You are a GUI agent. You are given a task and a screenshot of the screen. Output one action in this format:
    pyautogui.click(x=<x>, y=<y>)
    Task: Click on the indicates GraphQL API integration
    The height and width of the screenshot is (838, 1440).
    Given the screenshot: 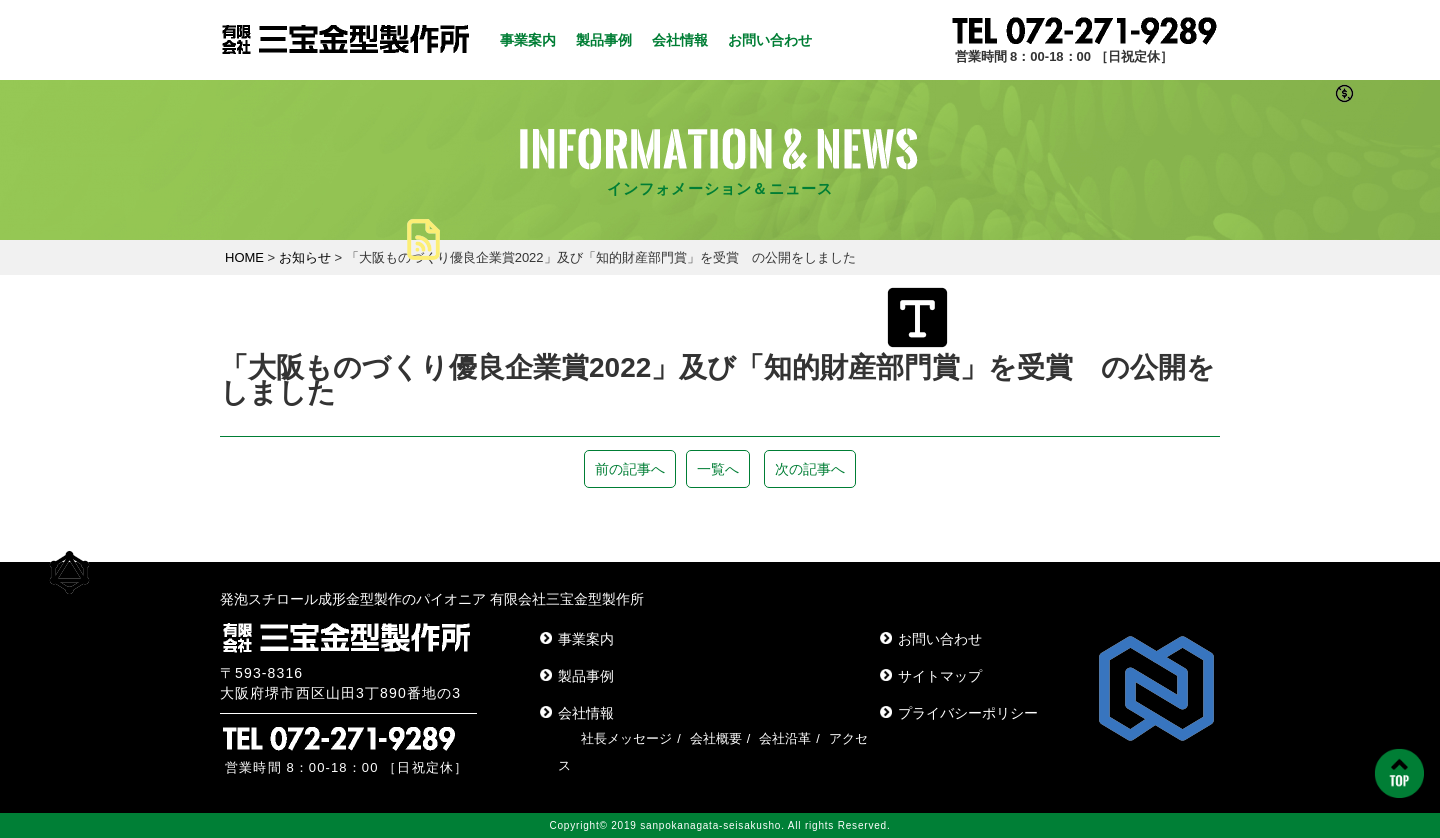 What is the action you would take?
    pyautogui.click(x=69, y=572)
    